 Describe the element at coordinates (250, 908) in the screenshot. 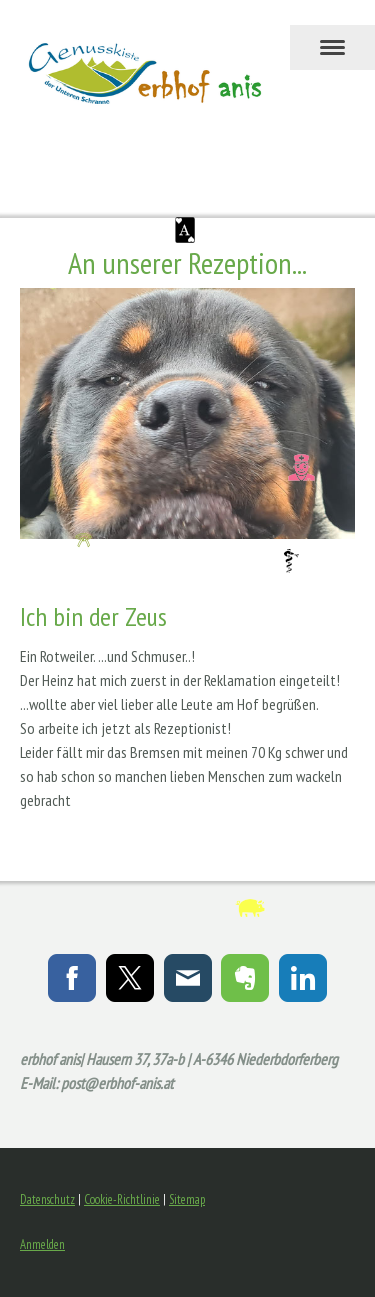

I see `view farm animals or livestock` at that location.